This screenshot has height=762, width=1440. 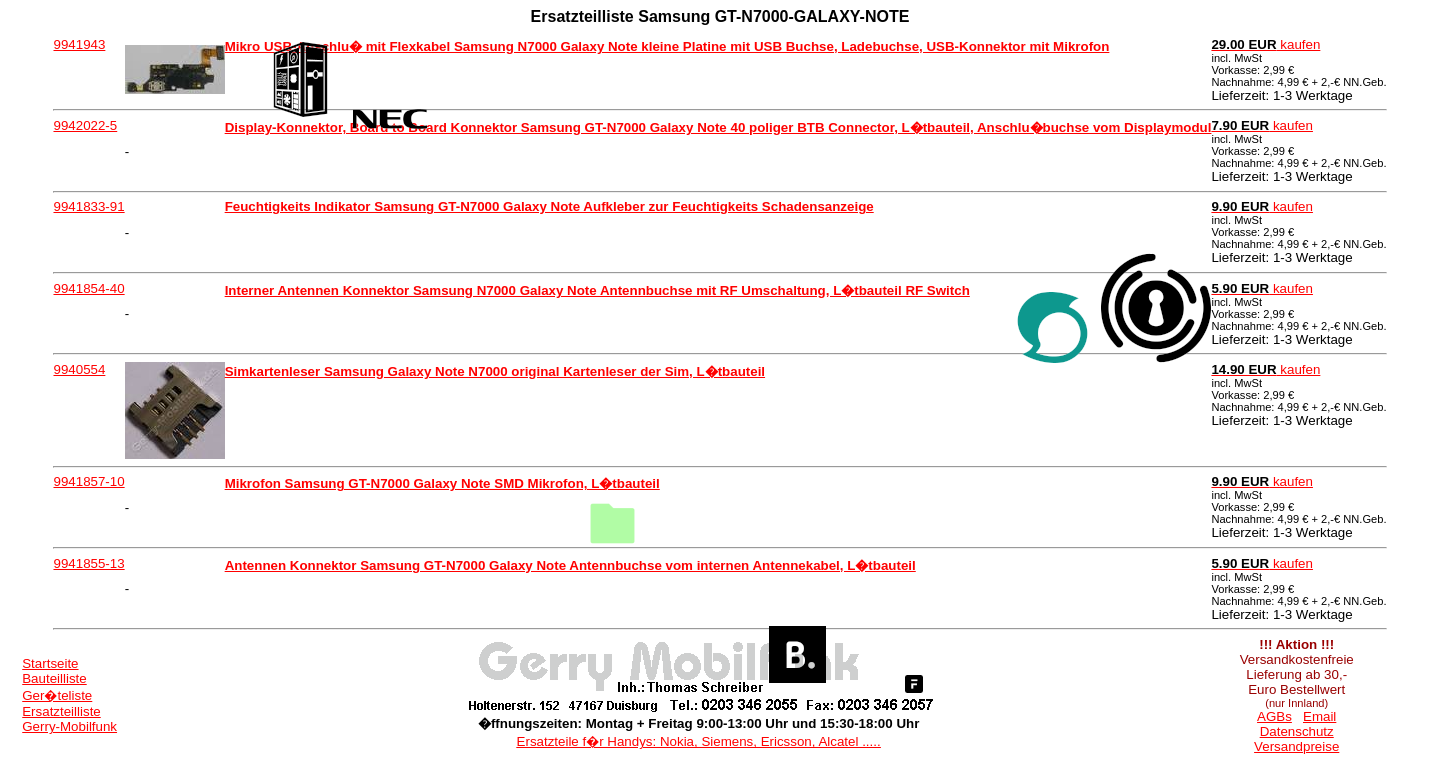 What do you see at coordinates (1156, 308) in the screenshot?
I see `open authelia authentication settings` at bounding box center [1156, 308].